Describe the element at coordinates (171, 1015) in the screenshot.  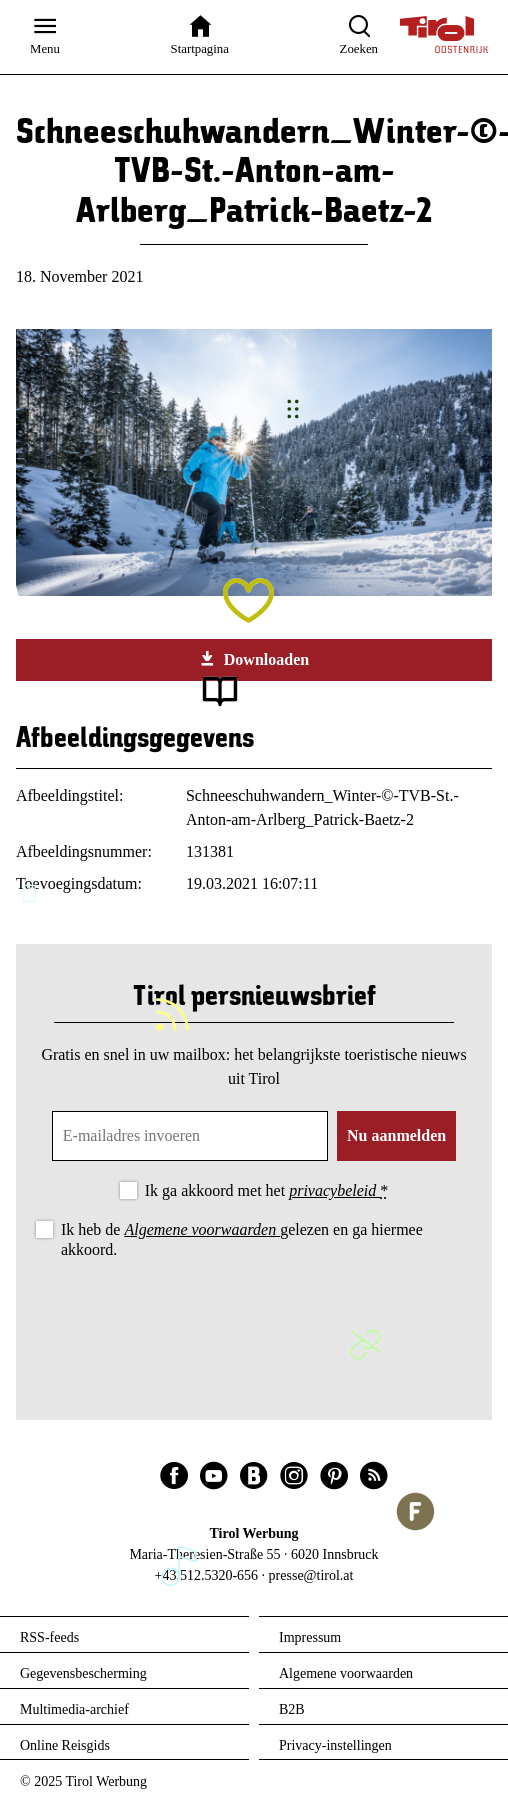
I see `subscribe to RSS feed` at that location.